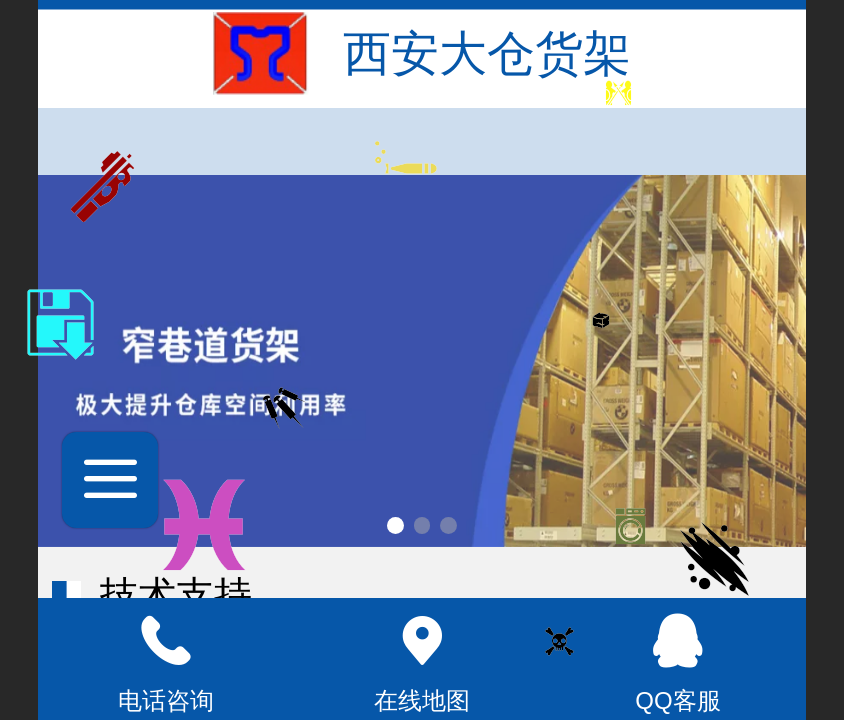  I want to click on indicates speed or quick movement in a game, so click(716, 558).